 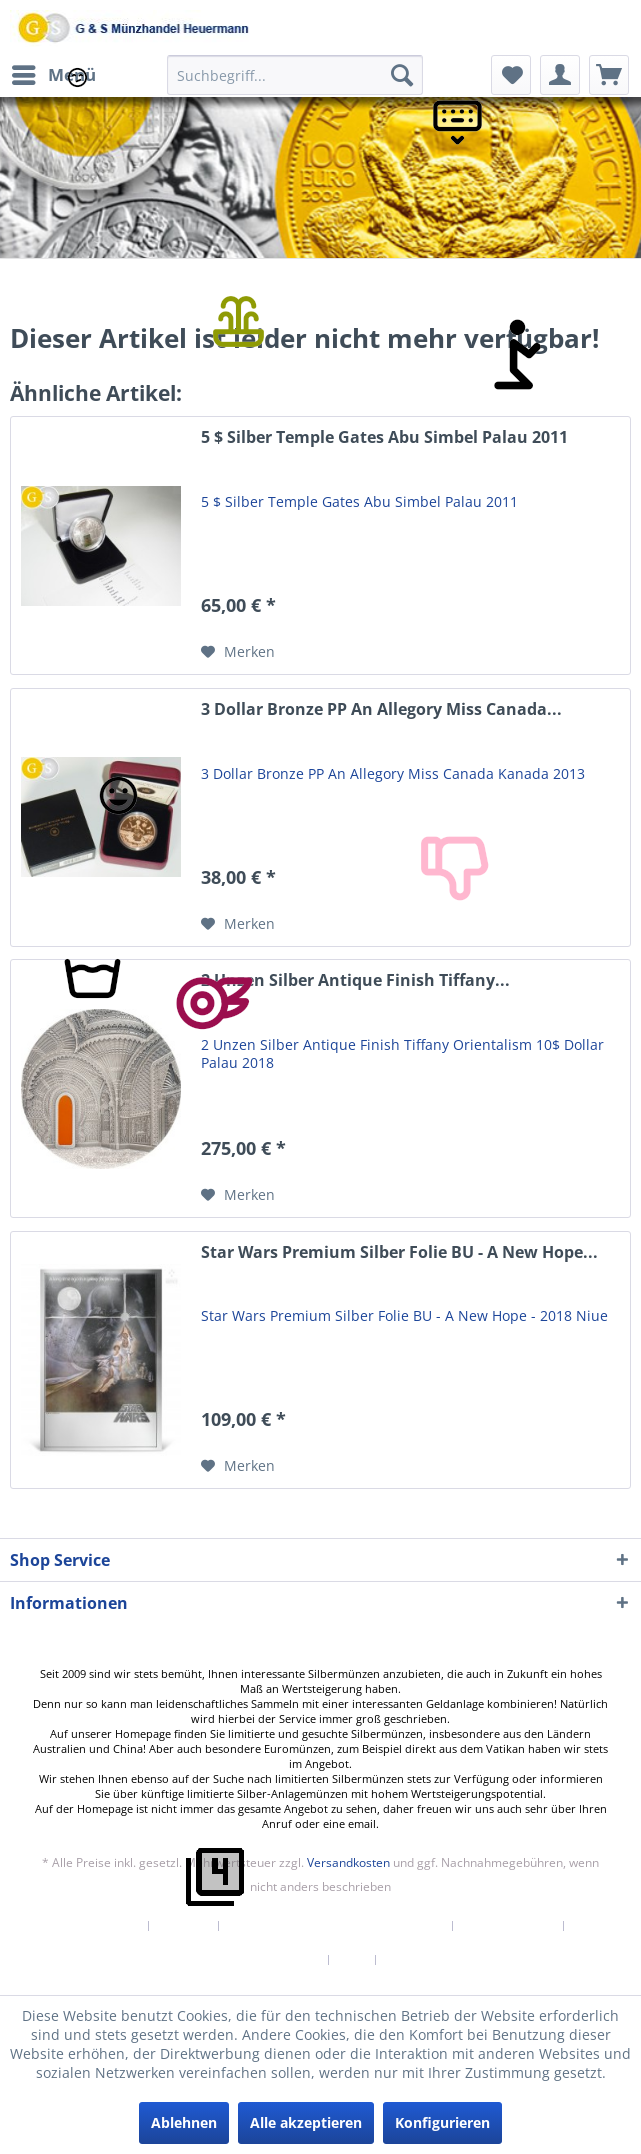 What do you see at coordinates (238, 321) in the screenshot?
I see `locate nearby fountains or water features` at bounding box center [238, 321].